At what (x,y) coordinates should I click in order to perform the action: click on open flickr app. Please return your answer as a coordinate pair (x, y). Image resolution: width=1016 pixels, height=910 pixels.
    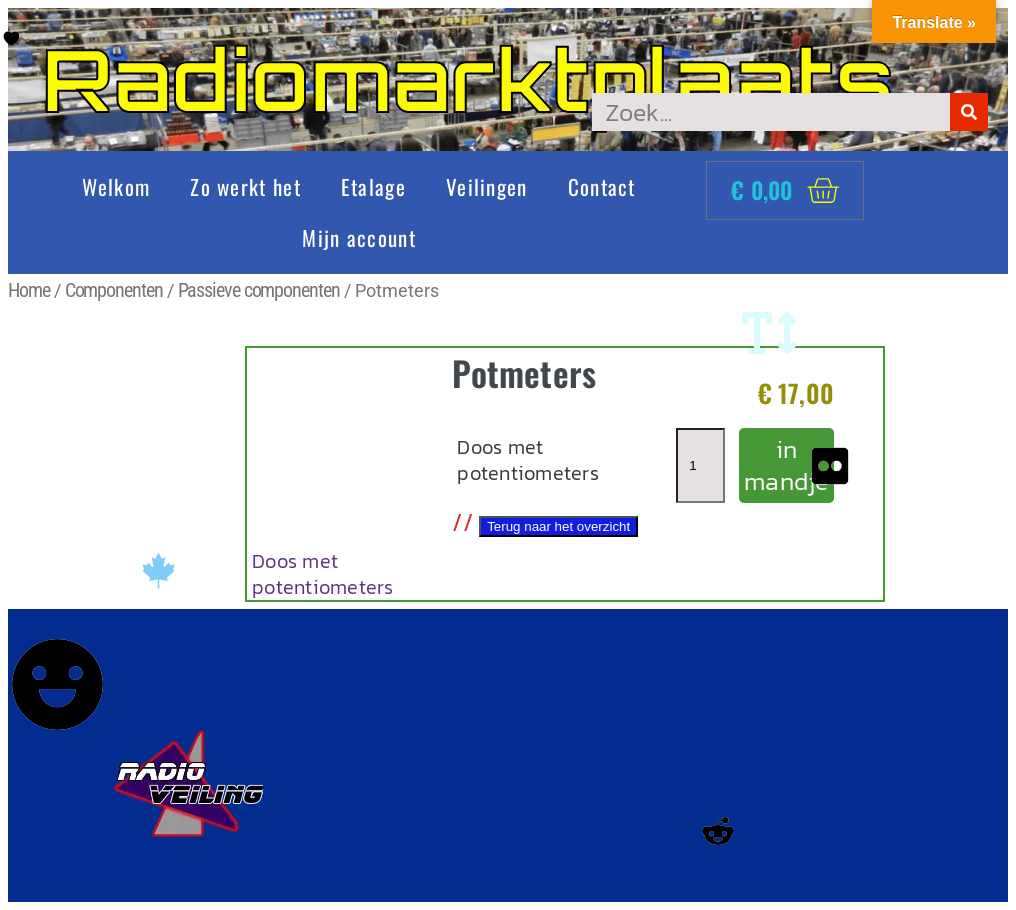
    Looking at the image, I should click on (830, 466).